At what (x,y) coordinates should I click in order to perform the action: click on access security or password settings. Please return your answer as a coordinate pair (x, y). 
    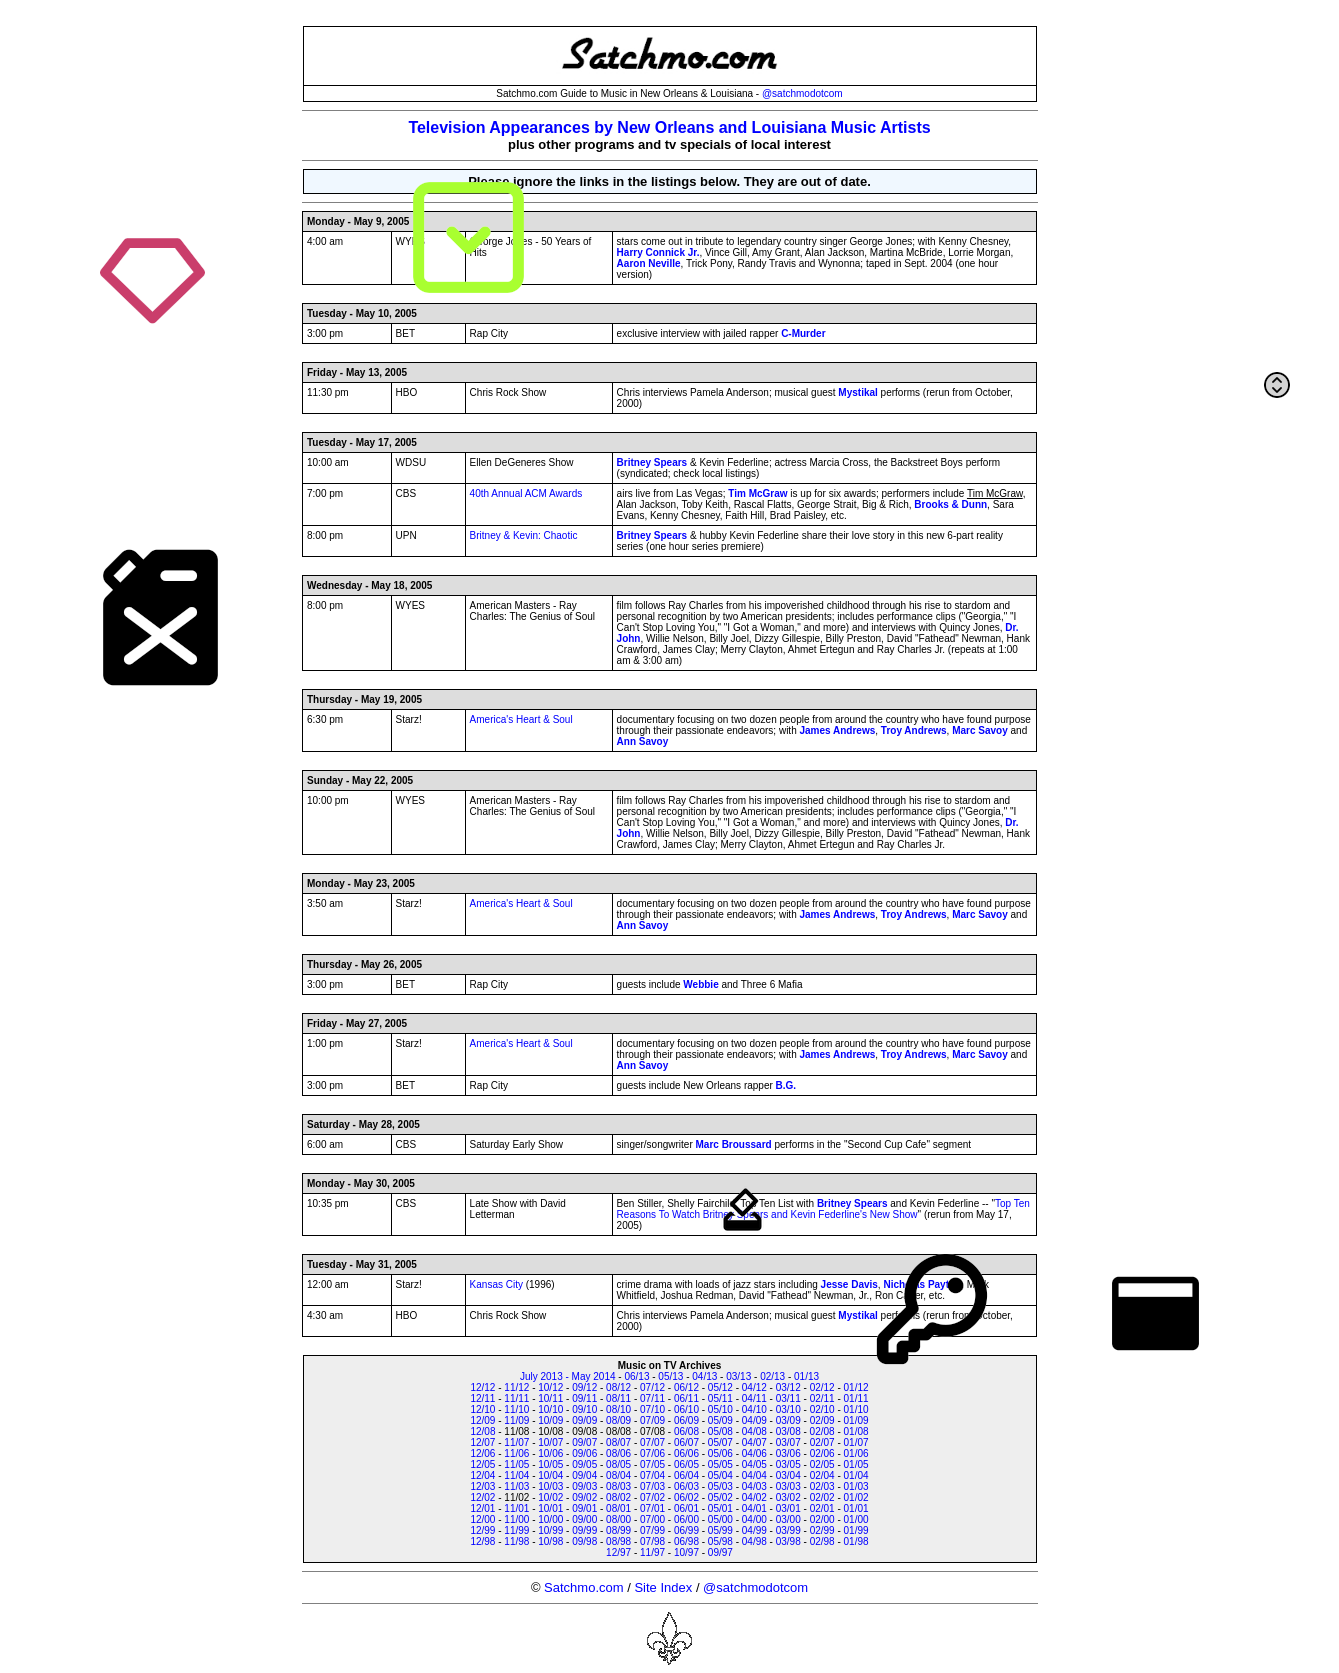
    Looking at the image, I should click on (930, 1311).